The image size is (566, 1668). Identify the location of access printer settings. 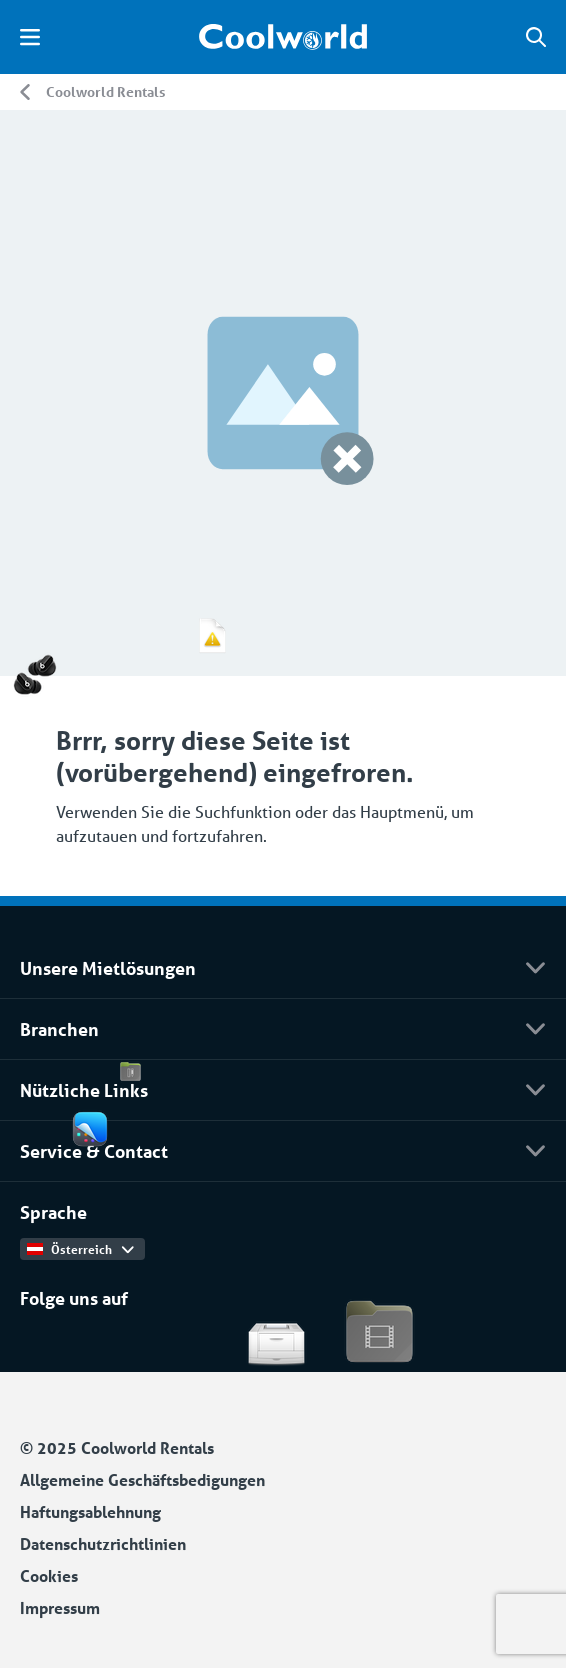
(276, 1344).